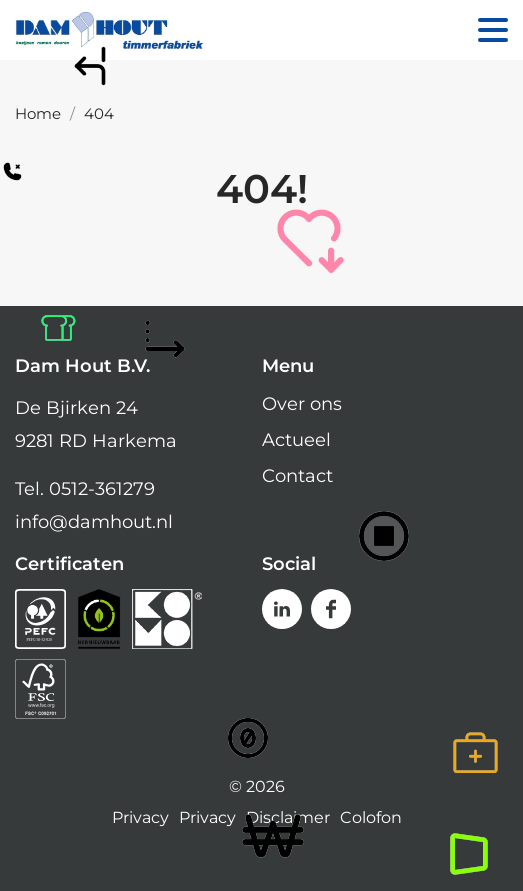 The image size is (523, 891). I want to click on set or view the x-axis in a chart or graph, so click(165, 338).